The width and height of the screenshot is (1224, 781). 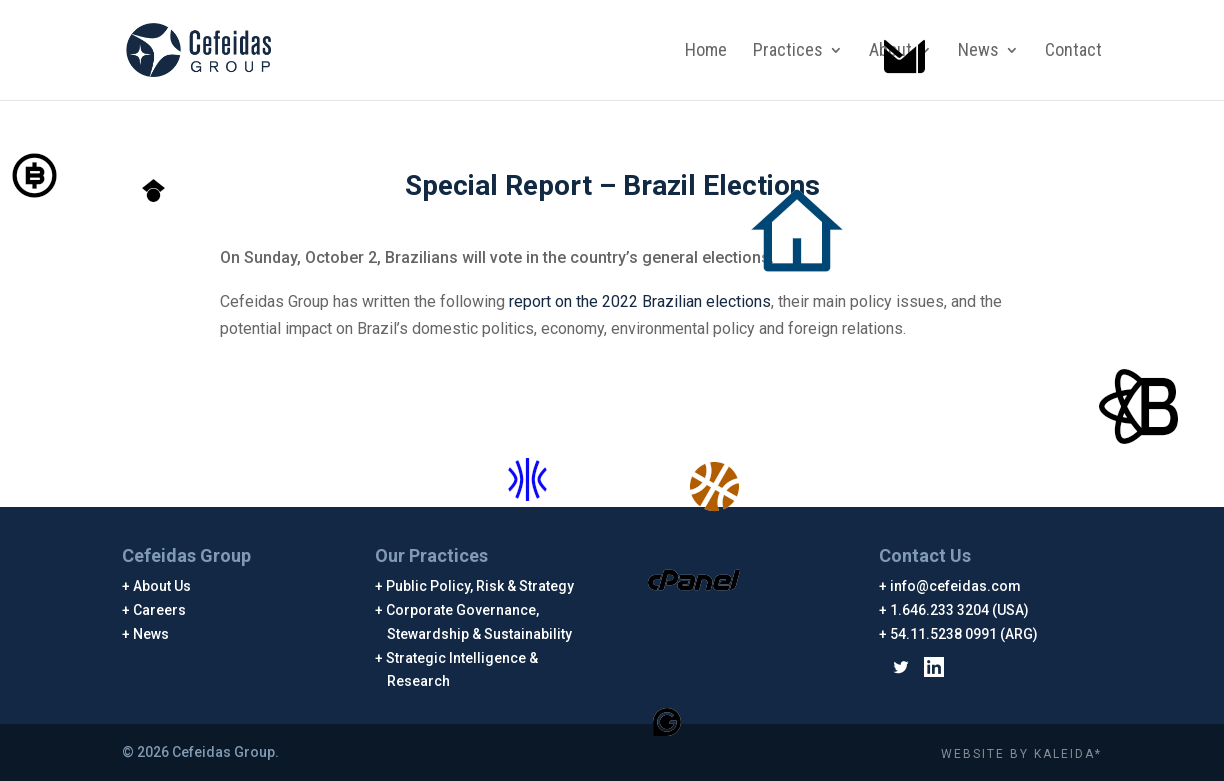 What do you see at coordinates (904, 56) in the screenshot?
I see `open ProtonMail app` at bounding box center [904, 56].